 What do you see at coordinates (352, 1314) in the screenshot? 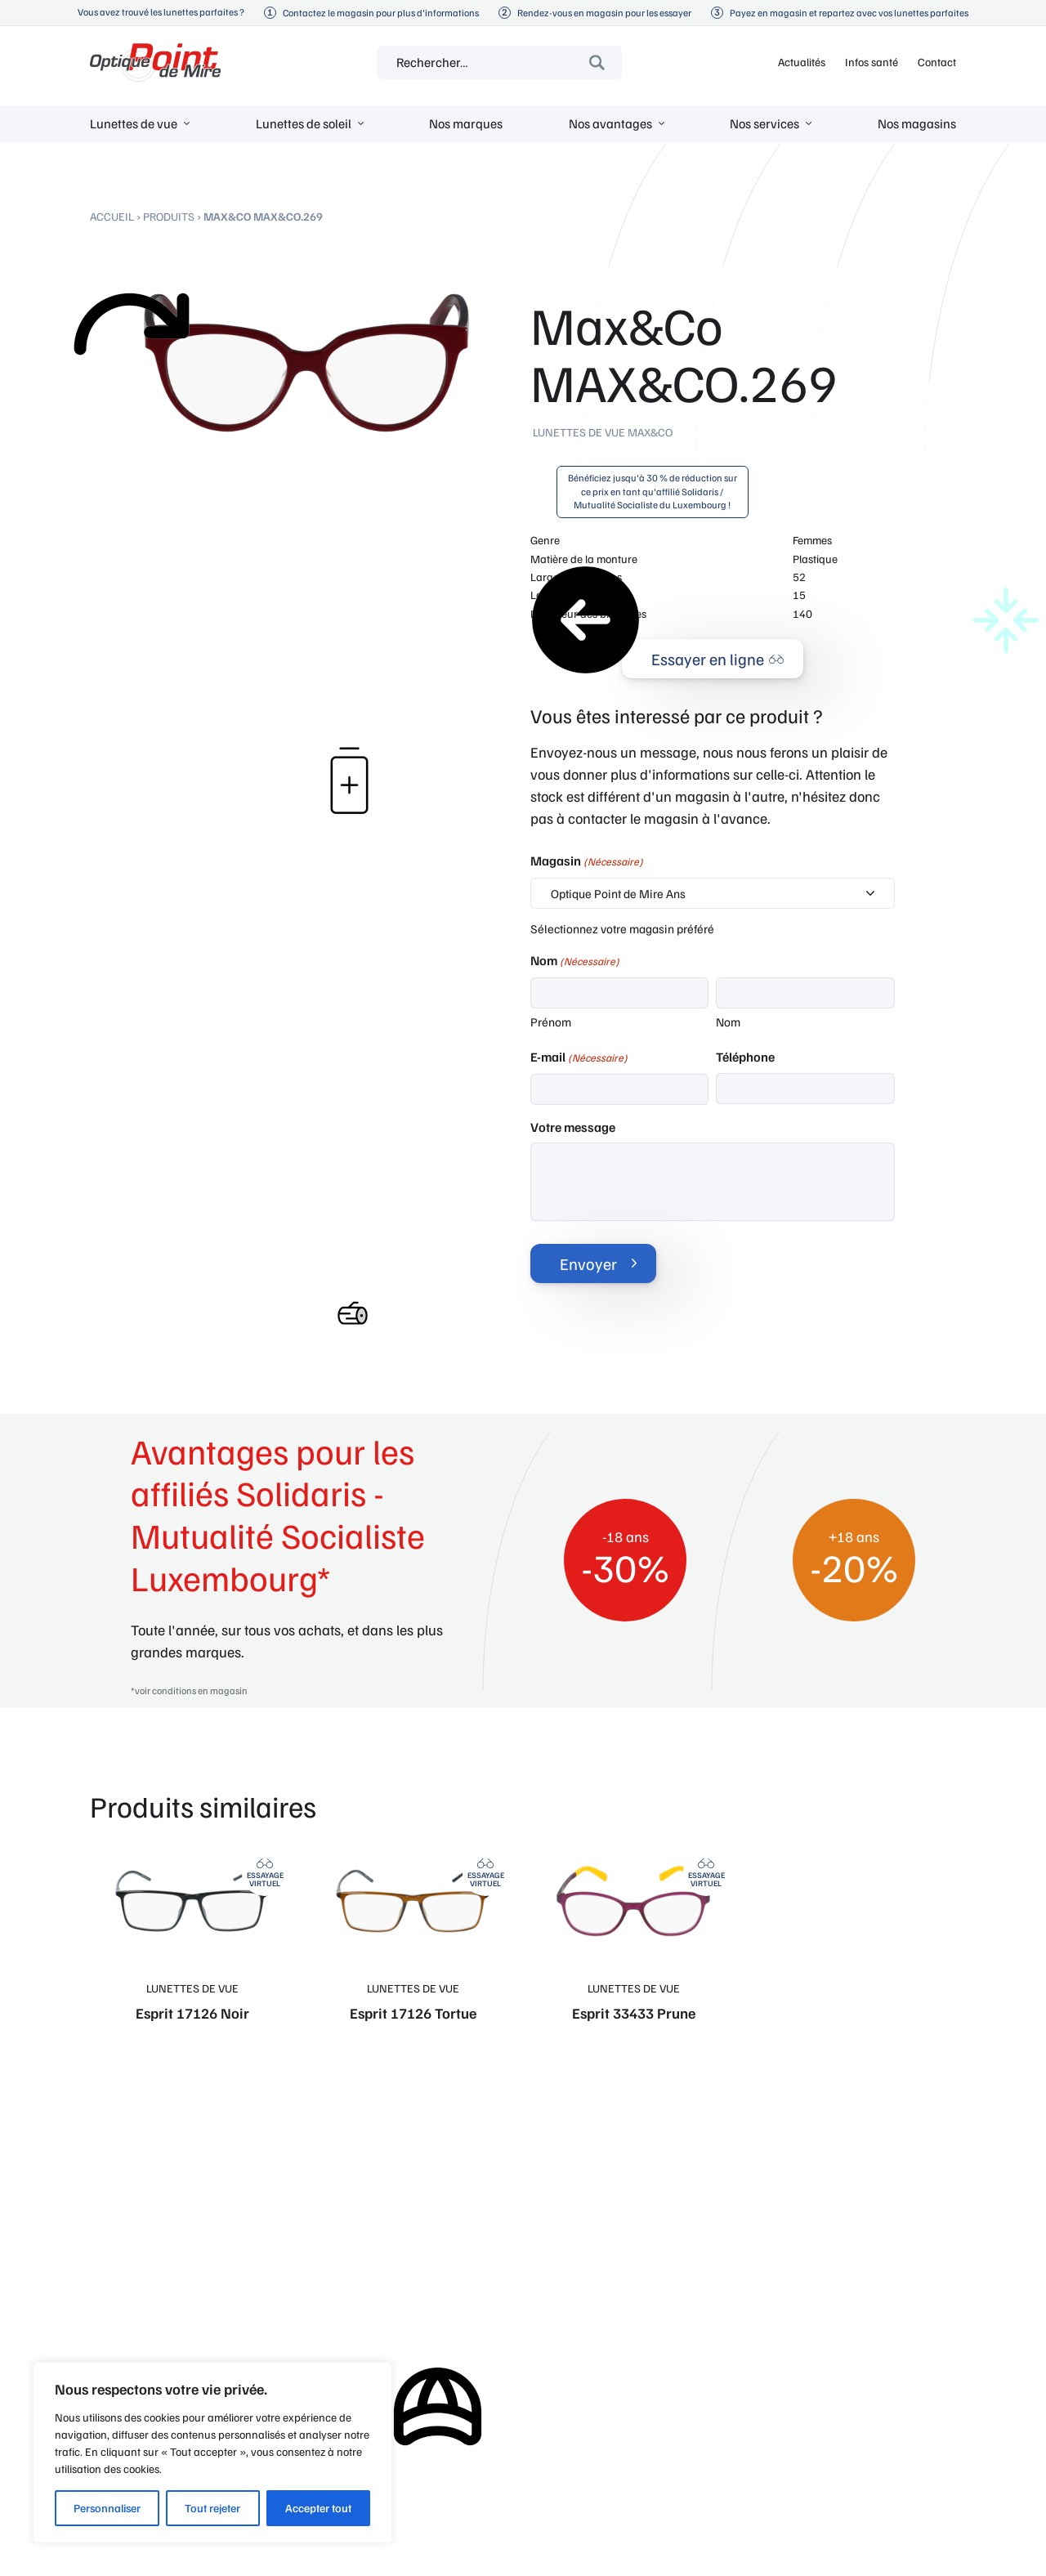
I see `view activity log or history` at bounding box center [352, 1314].